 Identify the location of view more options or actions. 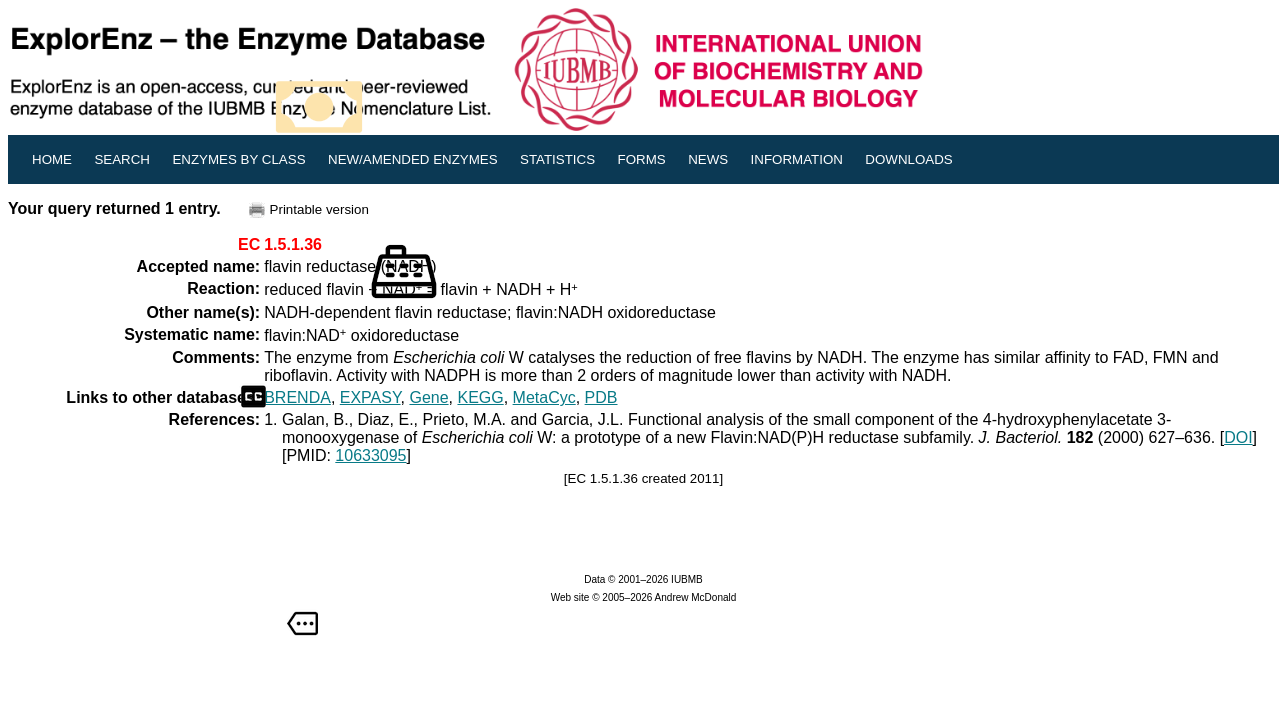
(302, 623).